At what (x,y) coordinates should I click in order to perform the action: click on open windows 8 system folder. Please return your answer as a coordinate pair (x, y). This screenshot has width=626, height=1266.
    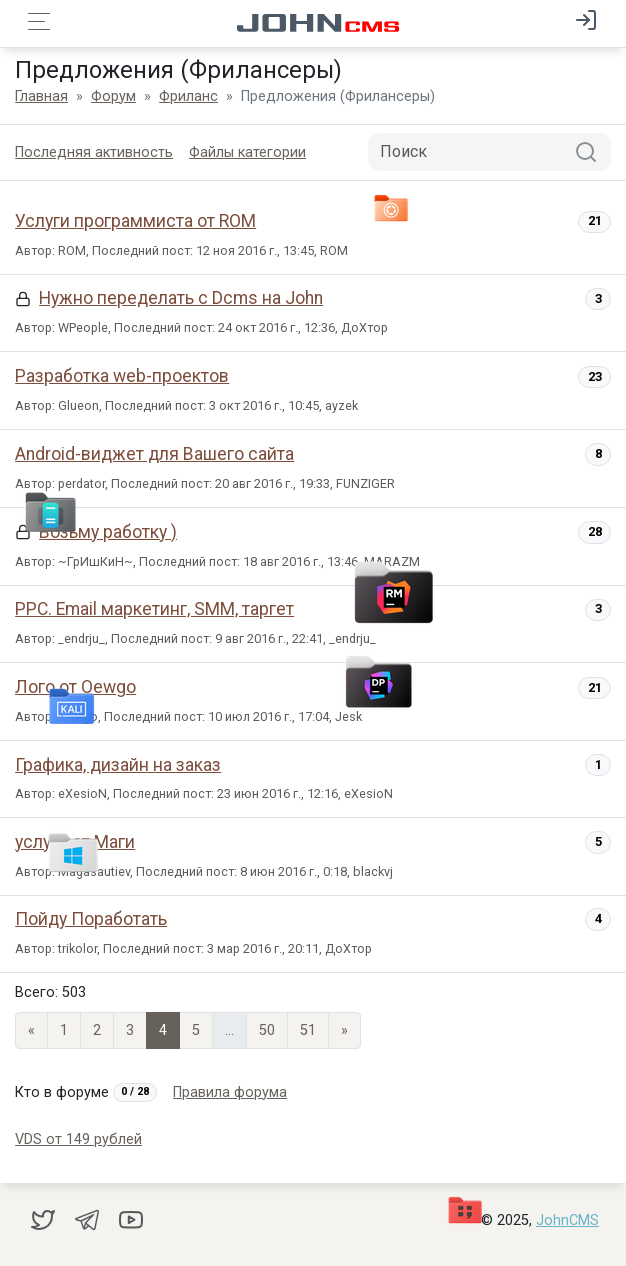
    Looking at the image, I should click on (73, 854).